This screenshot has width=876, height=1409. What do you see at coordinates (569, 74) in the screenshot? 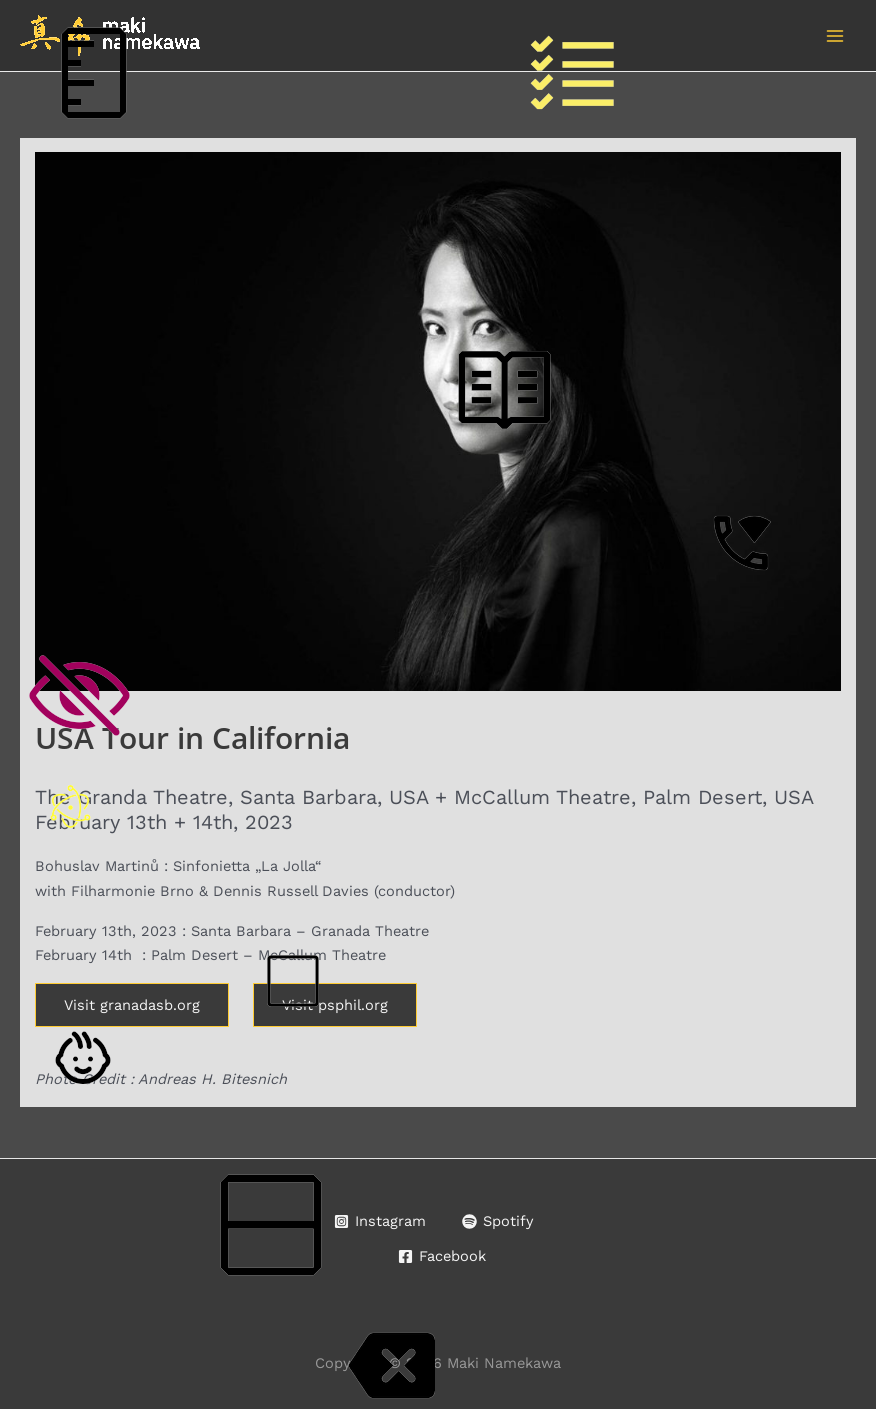
I see `view or manage your task checklist` at bounding box center [569, 74].